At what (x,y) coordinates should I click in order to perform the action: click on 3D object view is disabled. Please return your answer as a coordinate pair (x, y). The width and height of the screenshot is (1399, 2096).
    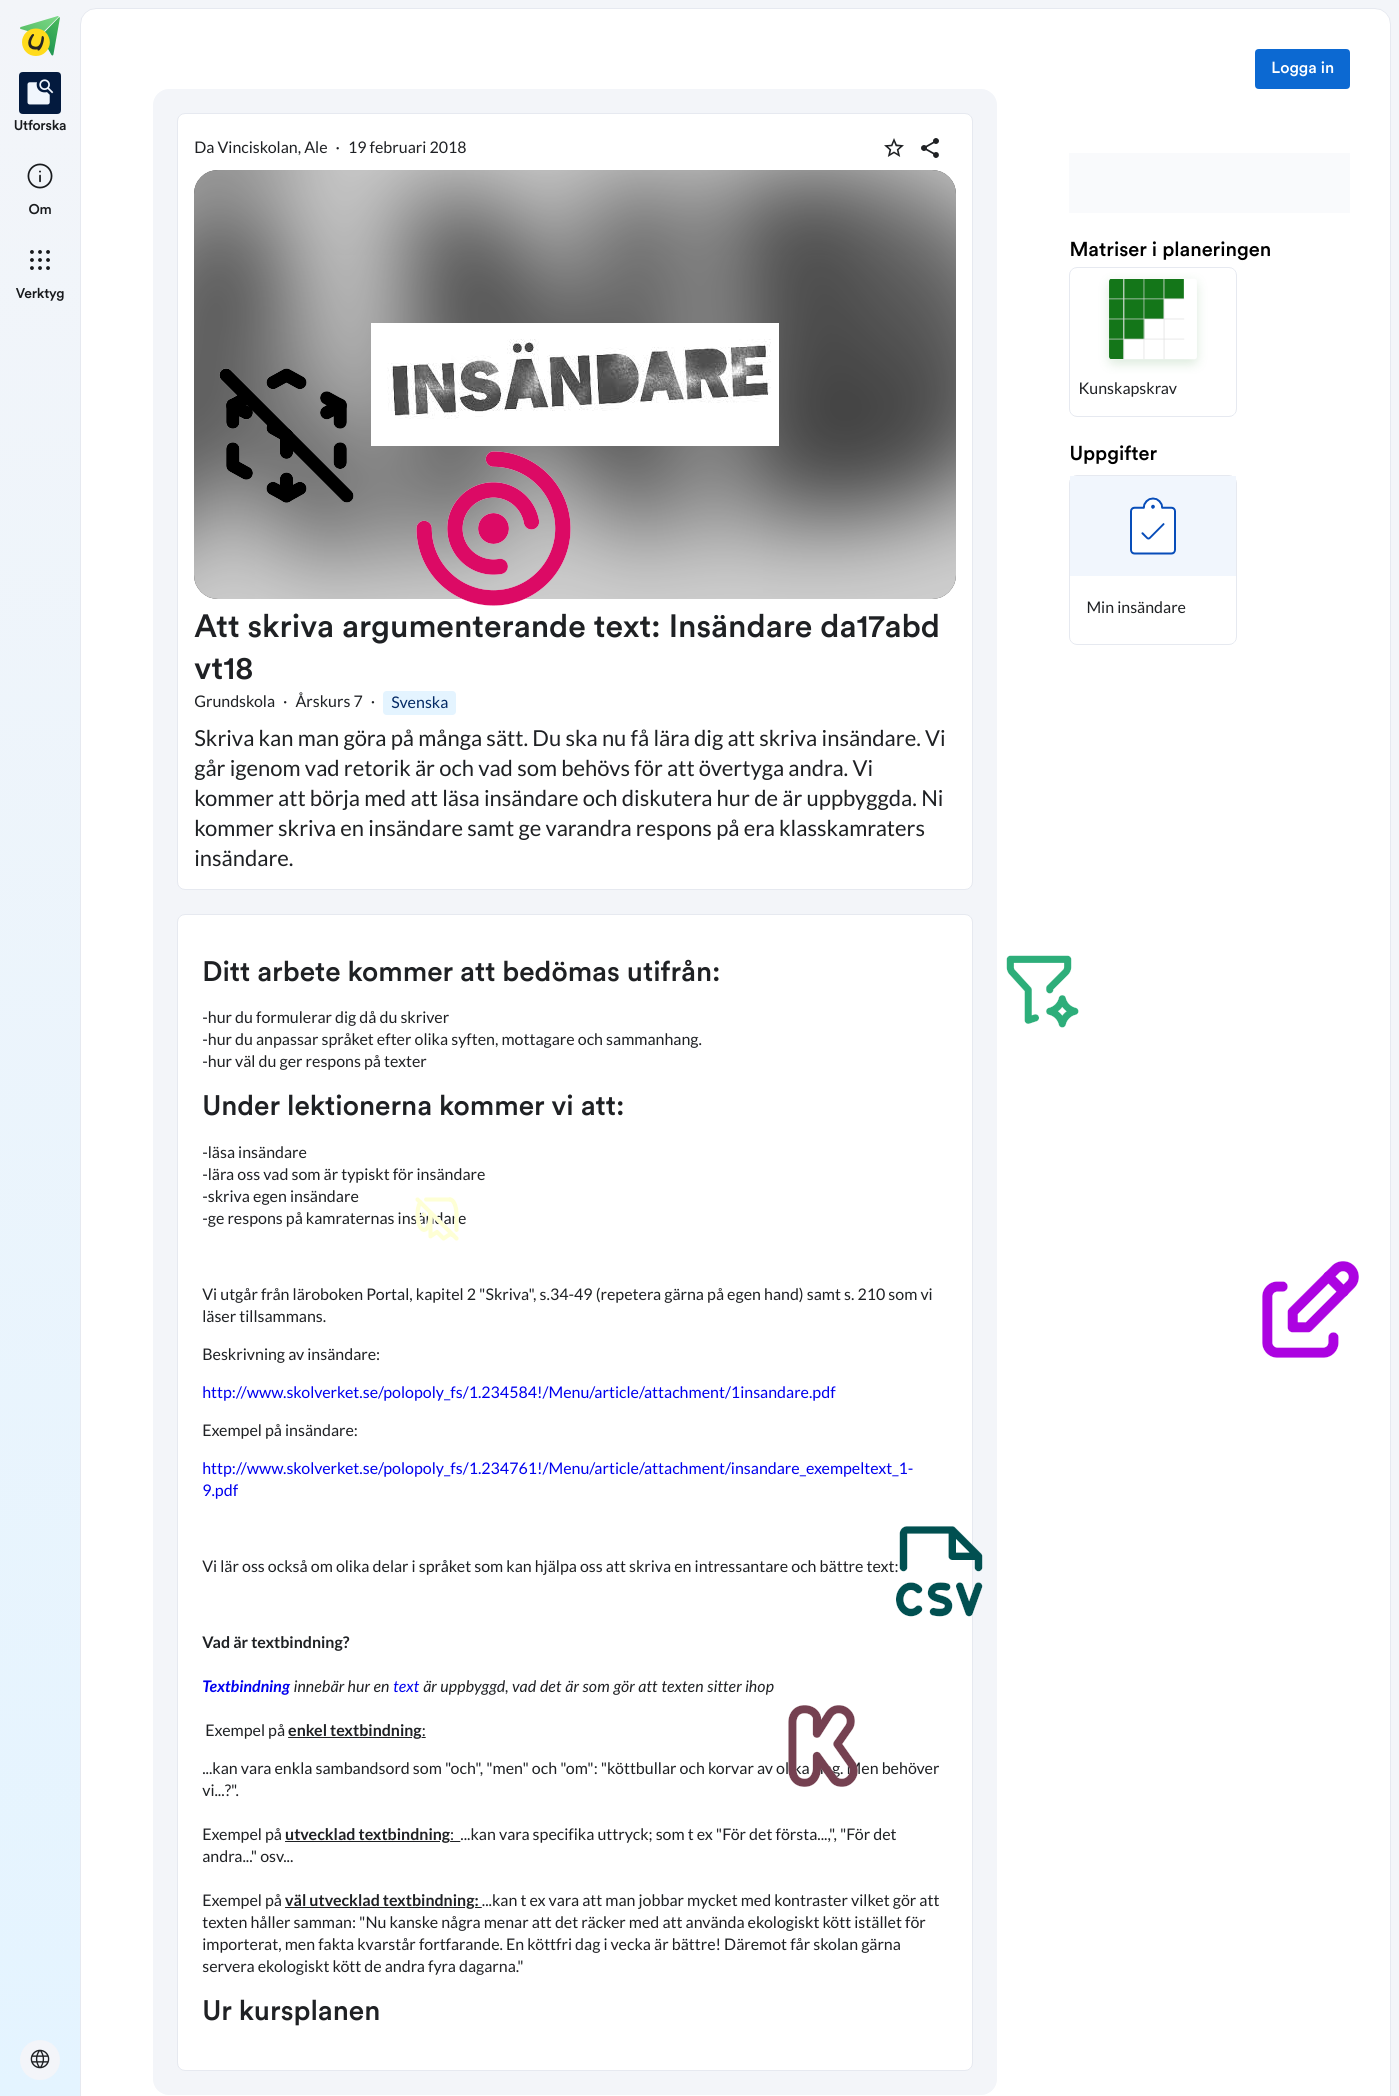
    Looking at the image, I should click on (286, 435).